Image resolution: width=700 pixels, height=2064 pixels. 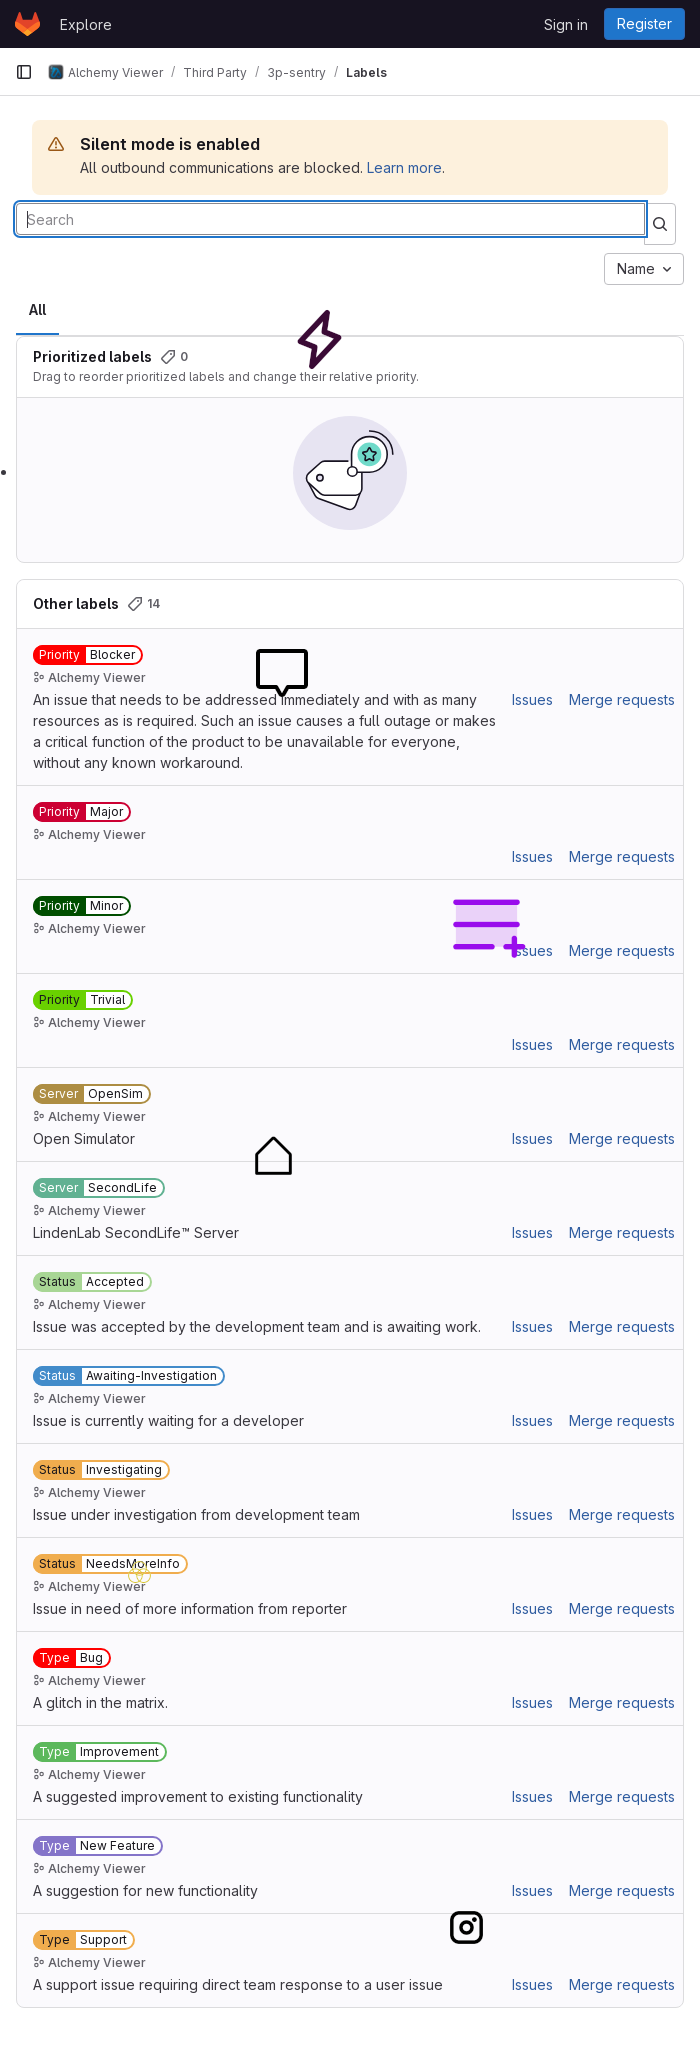 I want to click on open Instagram app, so click(x=466, y=1927).